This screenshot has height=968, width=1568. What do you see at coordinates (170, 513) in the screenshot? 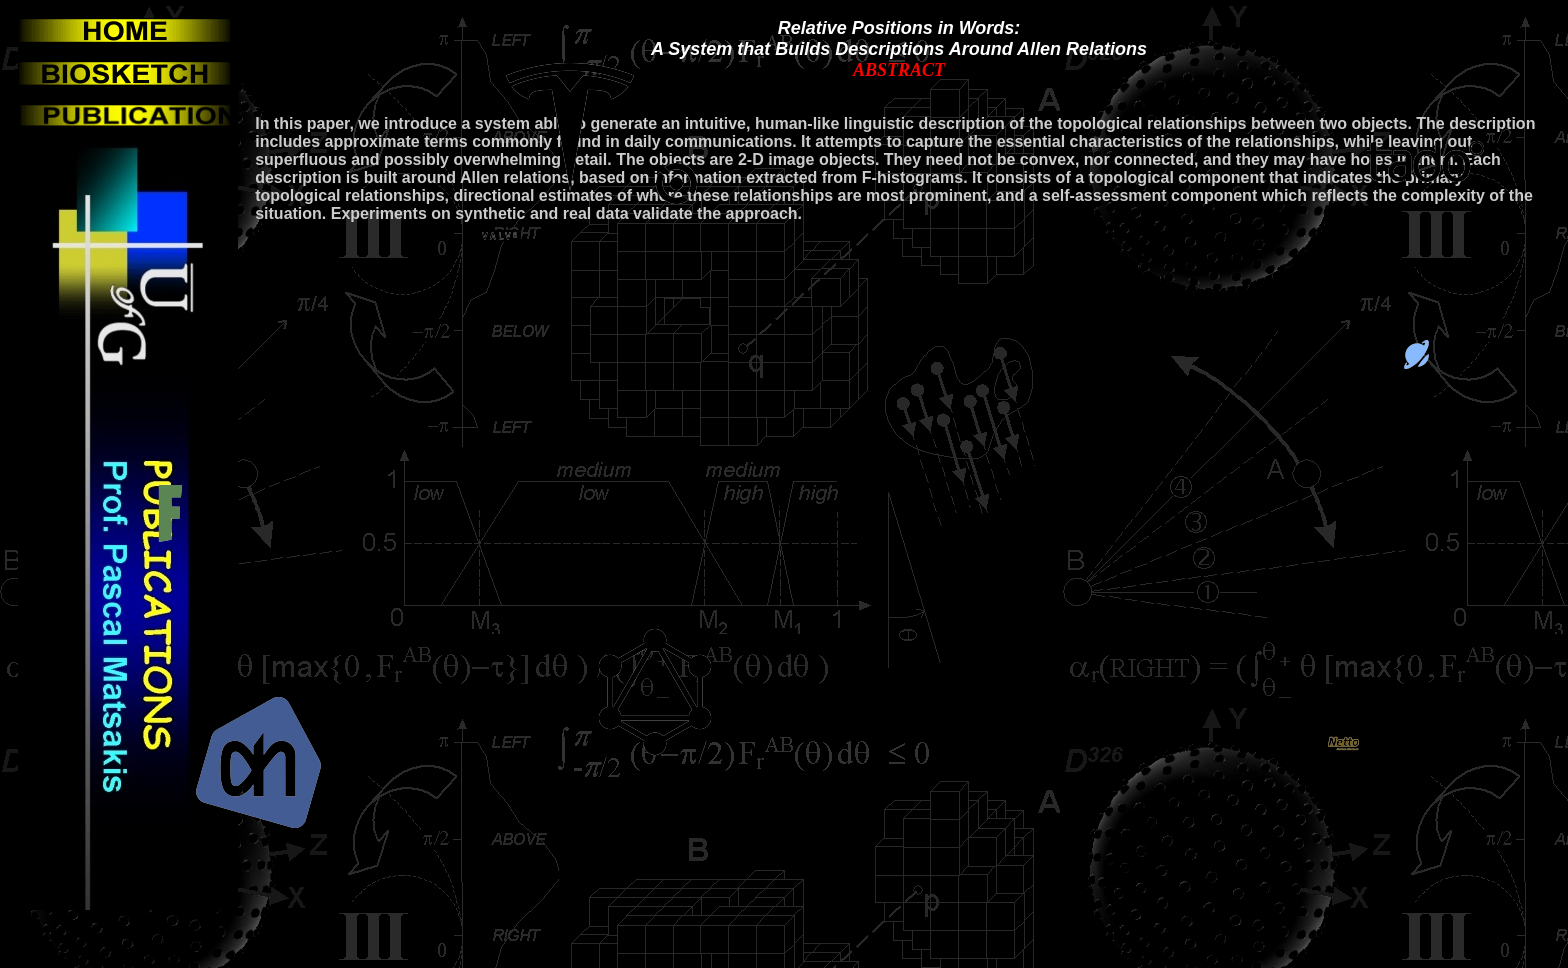
I see `launch fortnite game` at bounding box center [170, 513].